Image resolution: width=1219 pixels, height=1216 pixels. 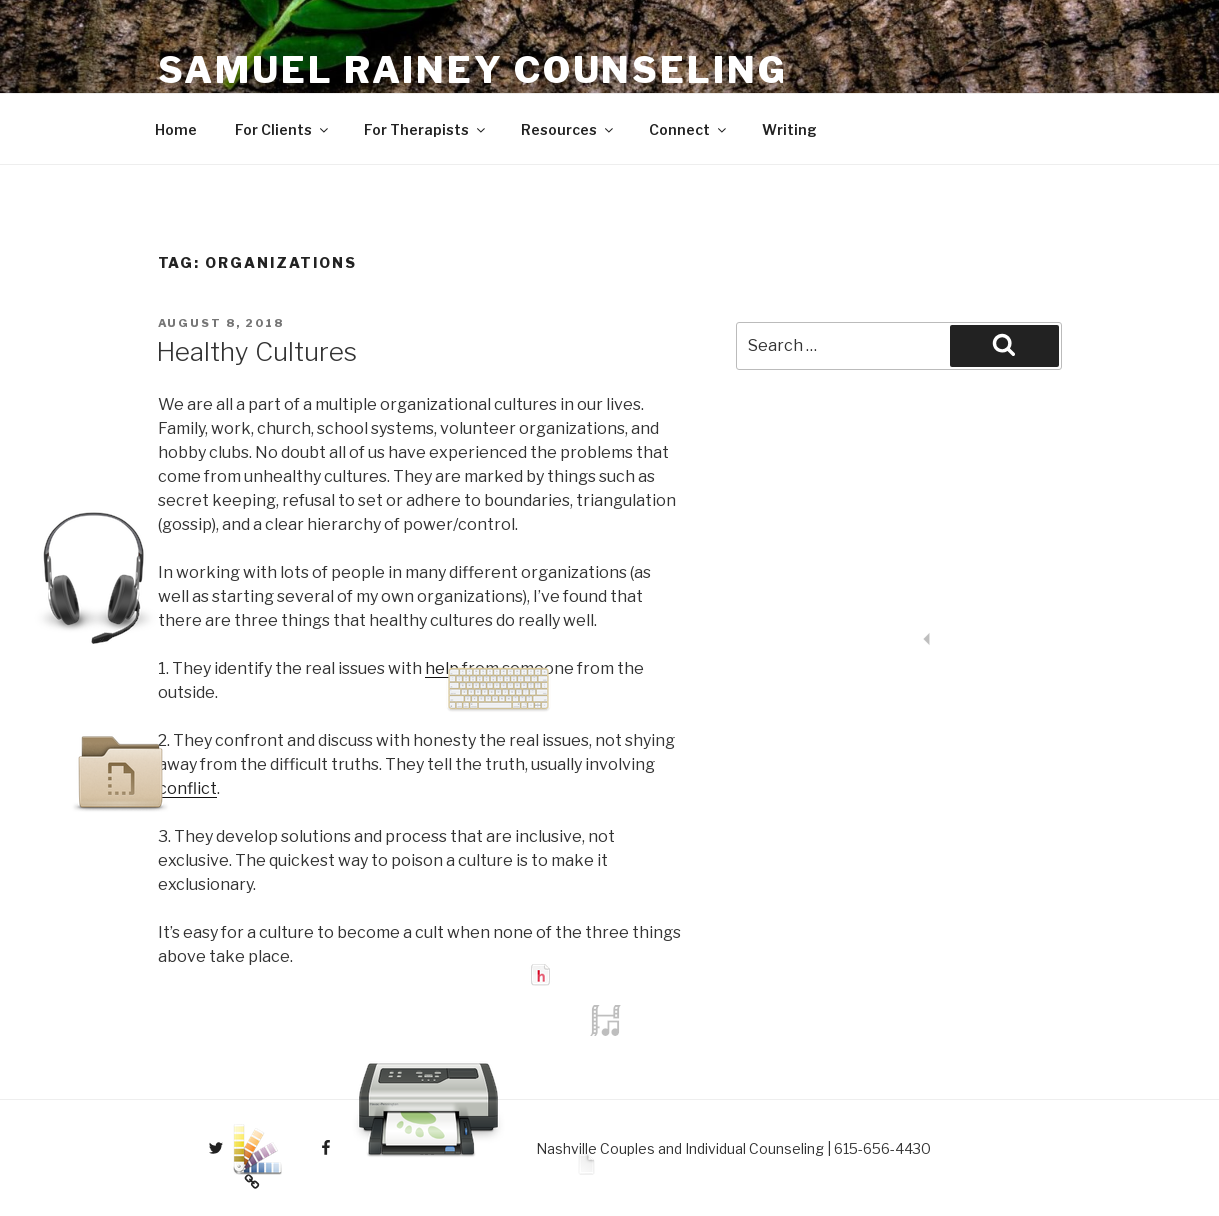 What do you see at coordinates (498, 688) in the screenshot?
I see `connect a wireless bluetooth keyboard` at bounding box center [498, 688].